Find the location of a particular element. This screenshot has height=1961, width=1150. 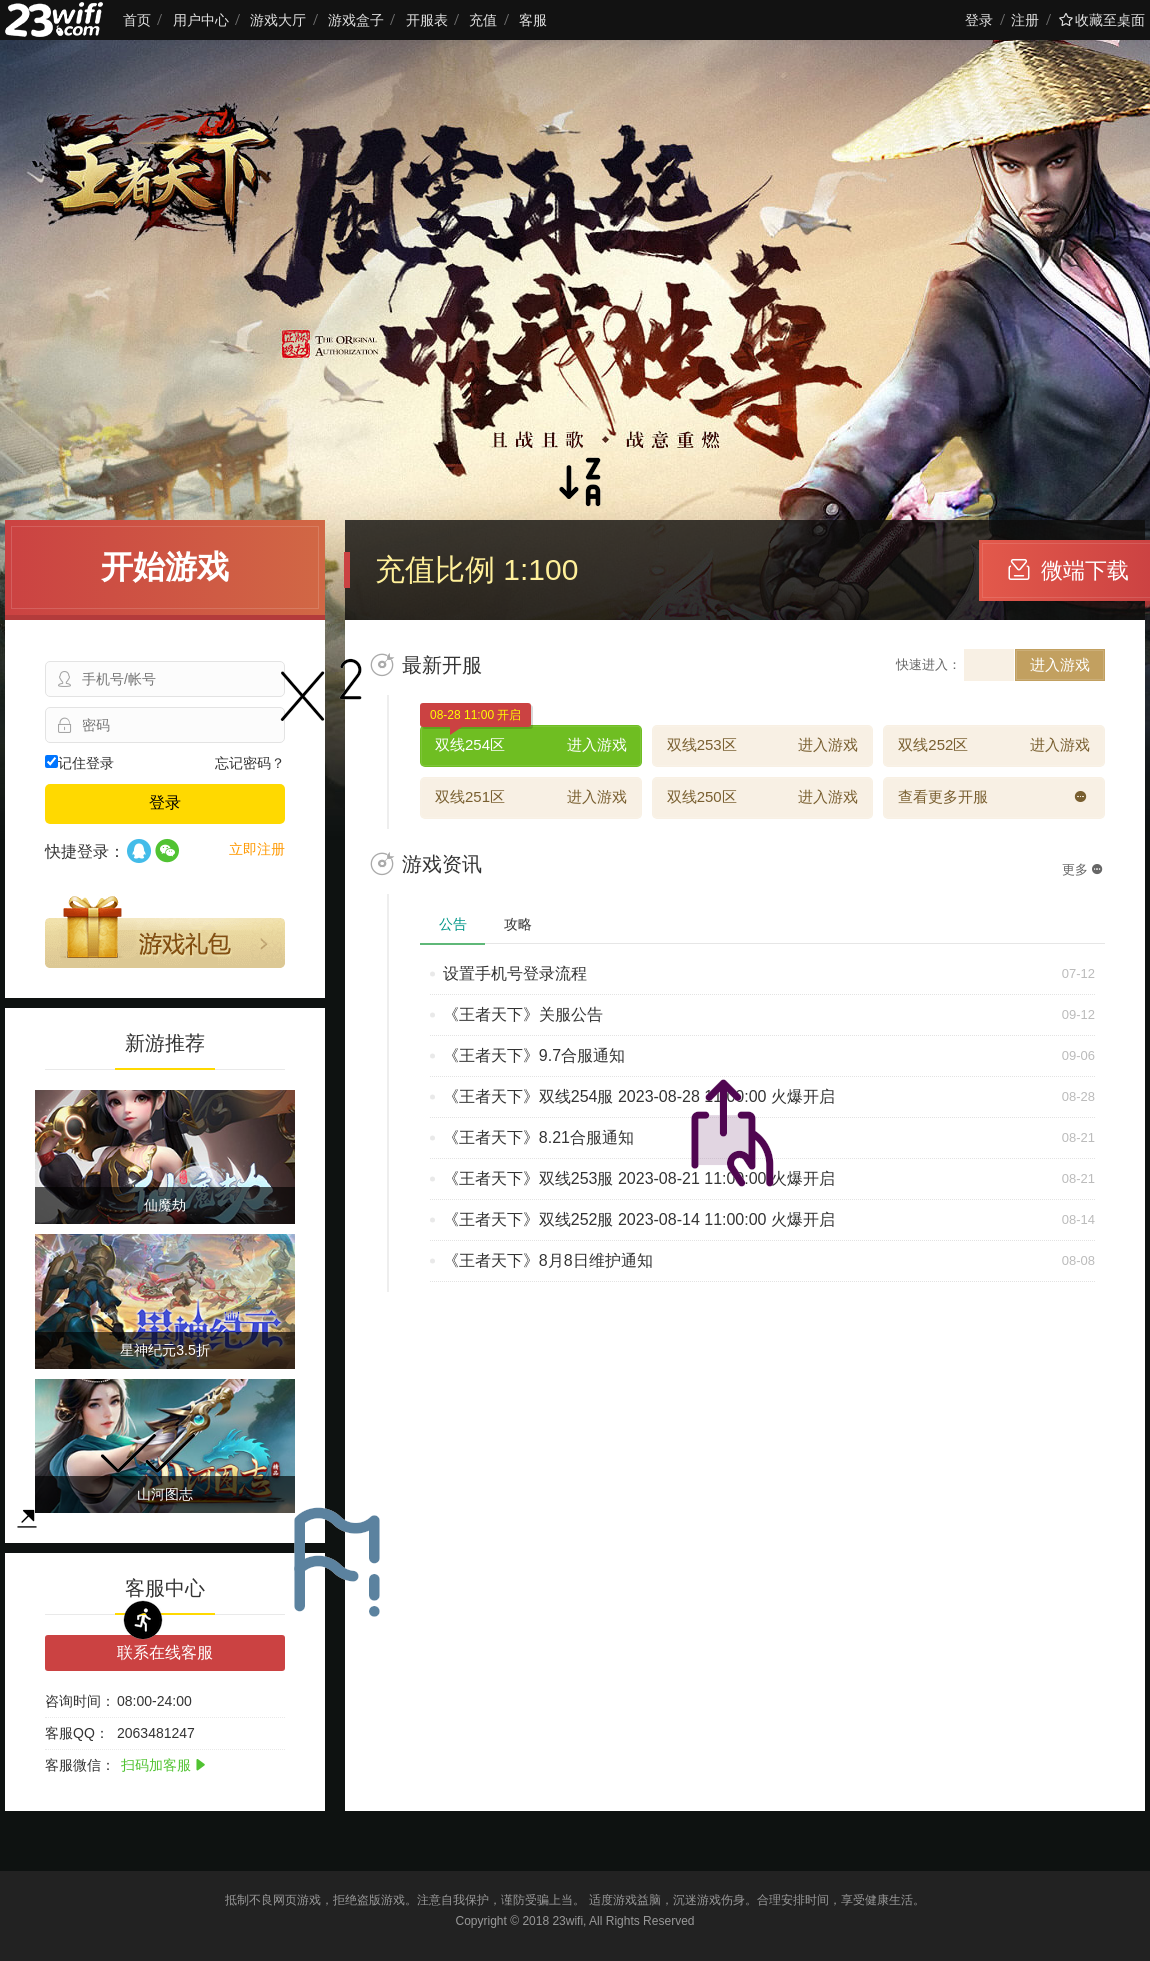

start running or jogging activity is located at coordinates (143, 1620).